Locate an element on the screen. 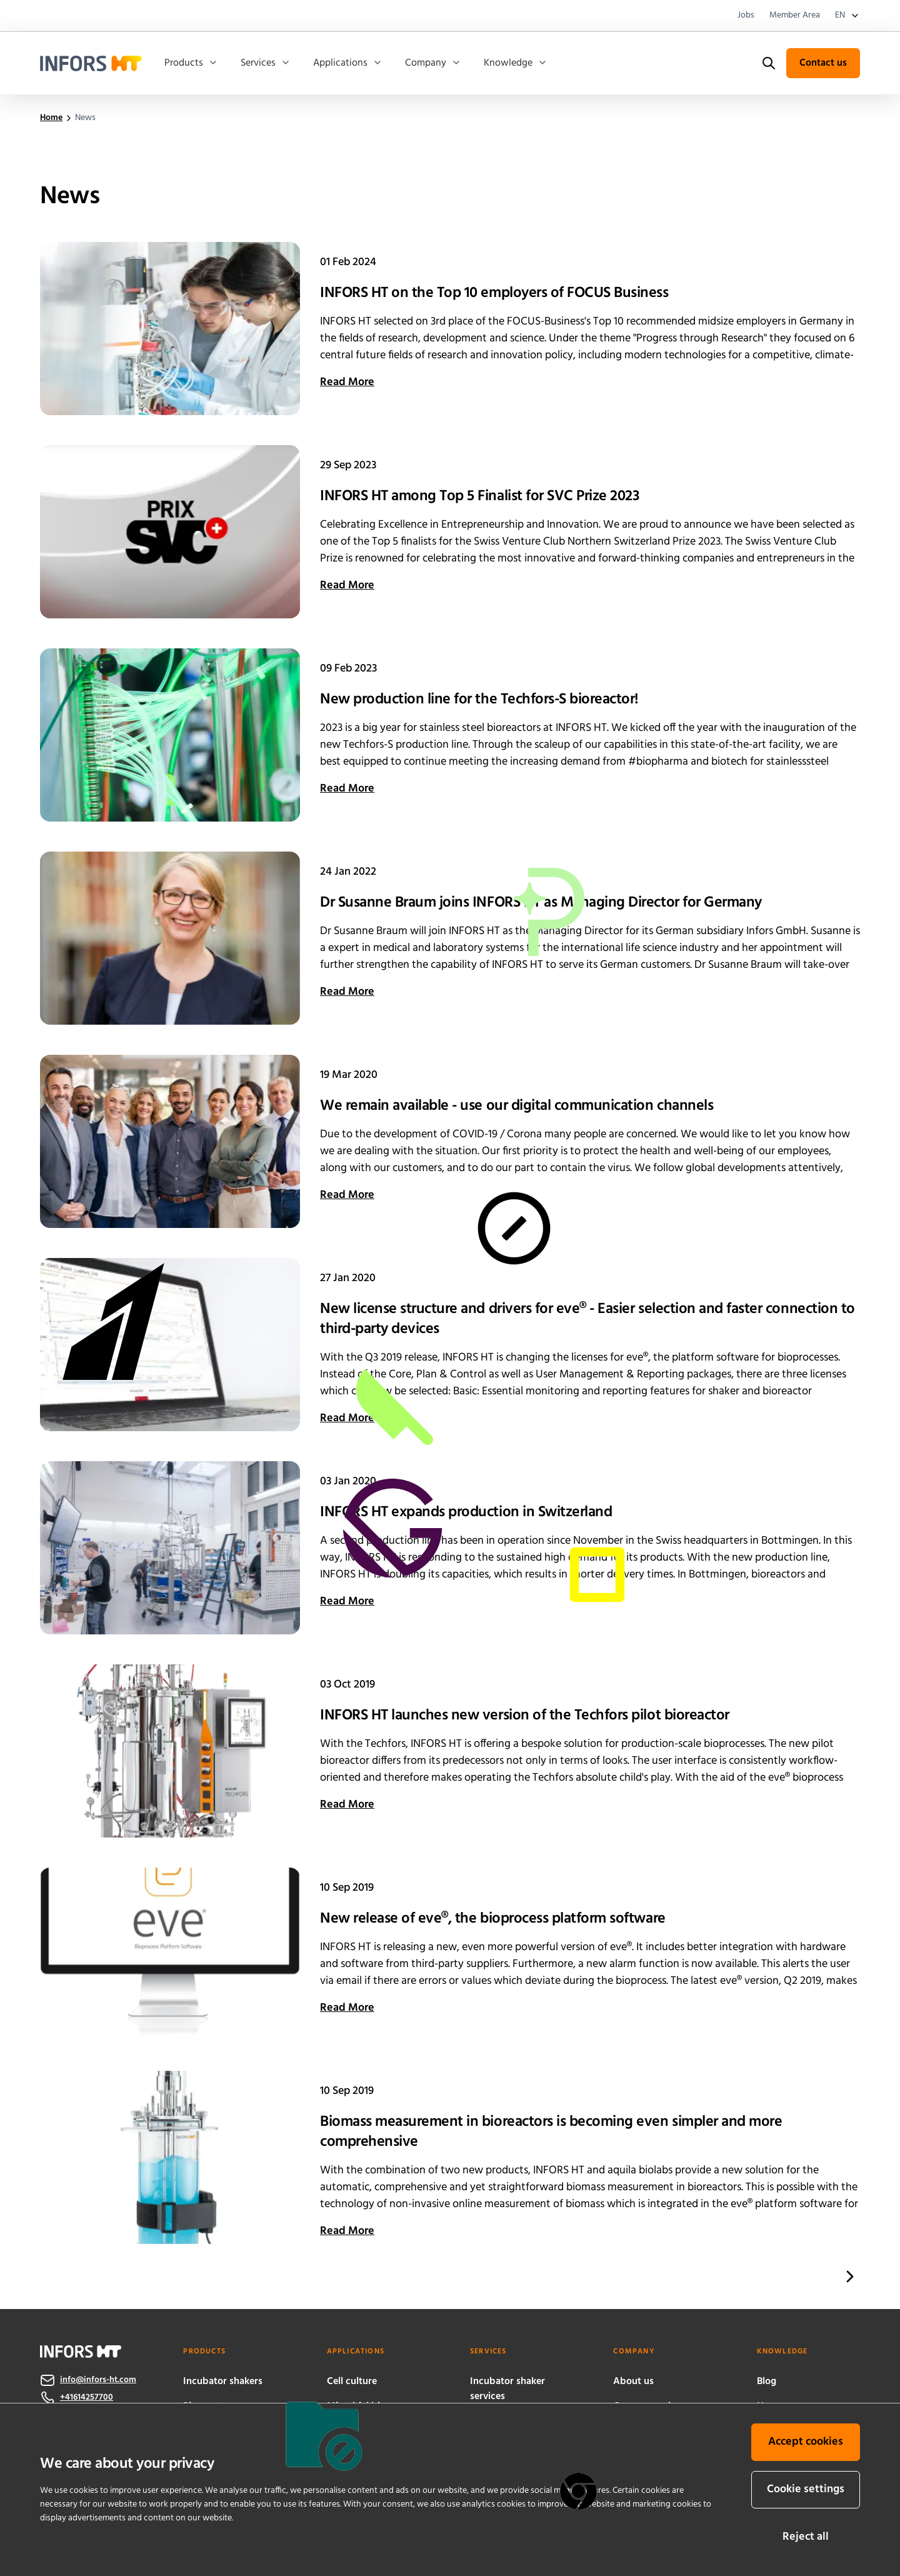 This screenshot has height=2576, width=900. stop media playback is located at coordinates (597, 1574).